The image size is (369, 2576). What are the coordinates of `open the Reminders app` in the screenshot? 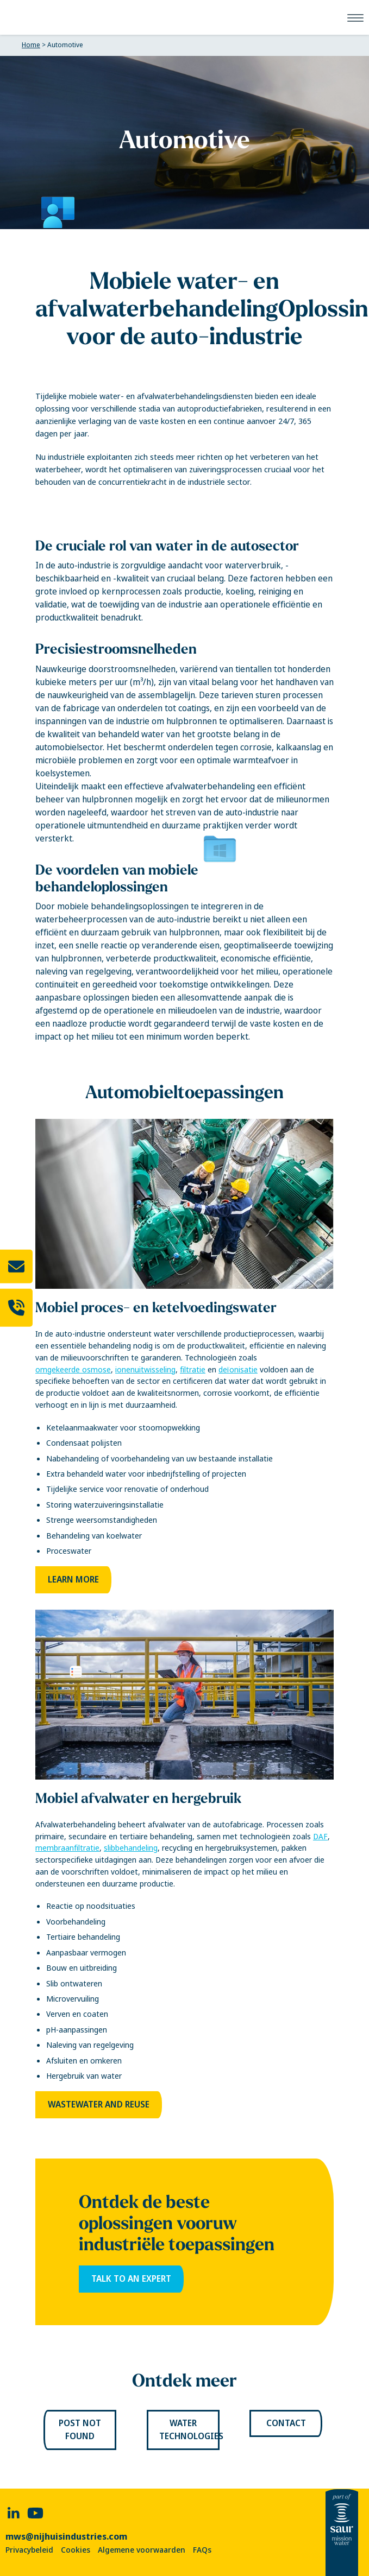 It's located at (76, 1672).